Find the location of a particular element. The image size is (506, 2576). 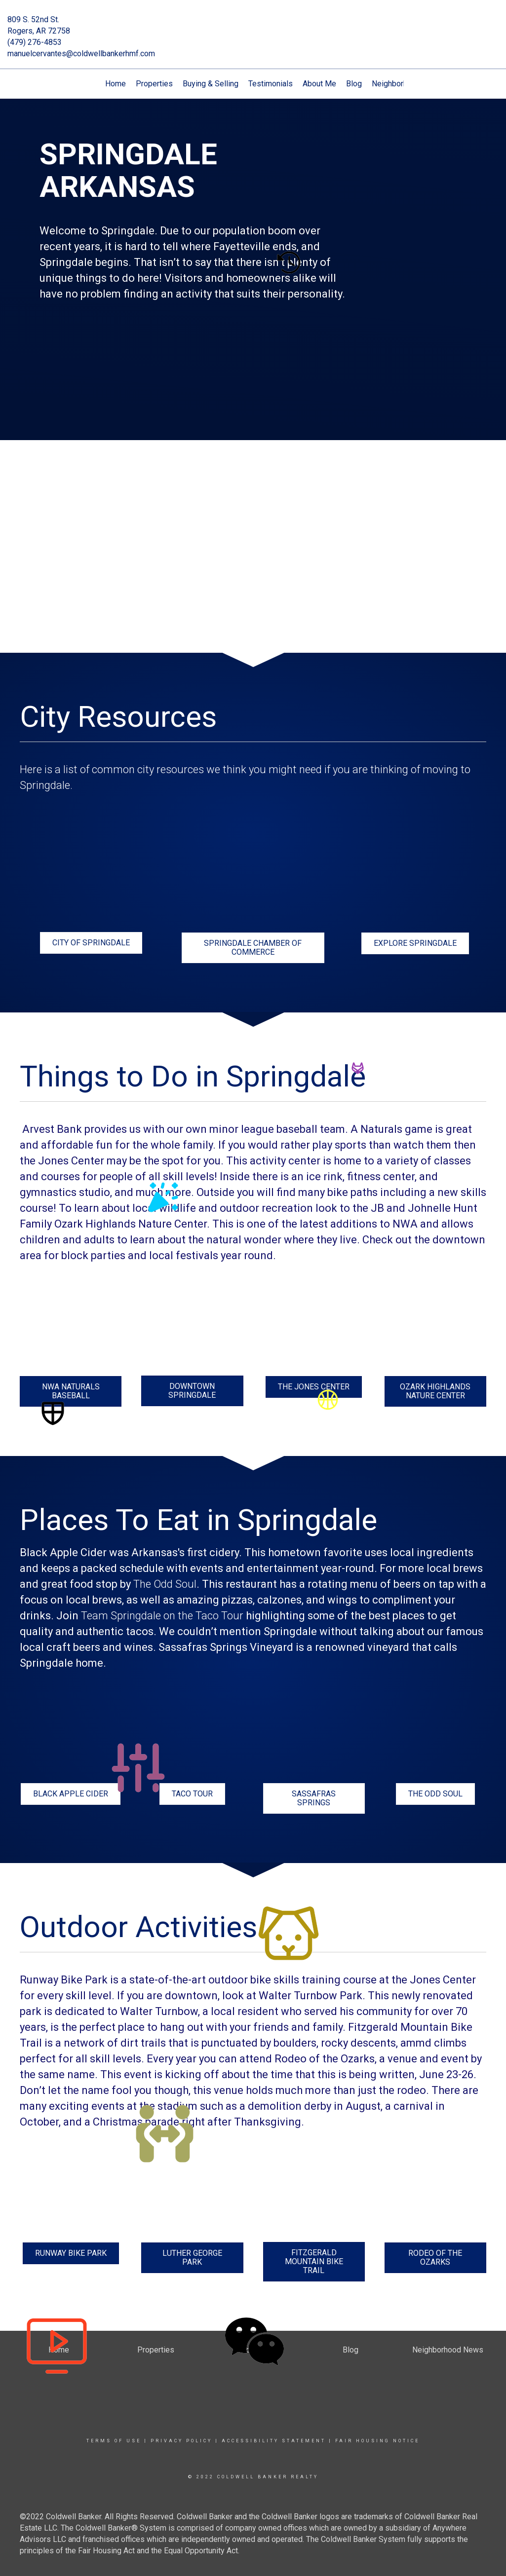

view history or recent activity is located at coordinates (289, 262).